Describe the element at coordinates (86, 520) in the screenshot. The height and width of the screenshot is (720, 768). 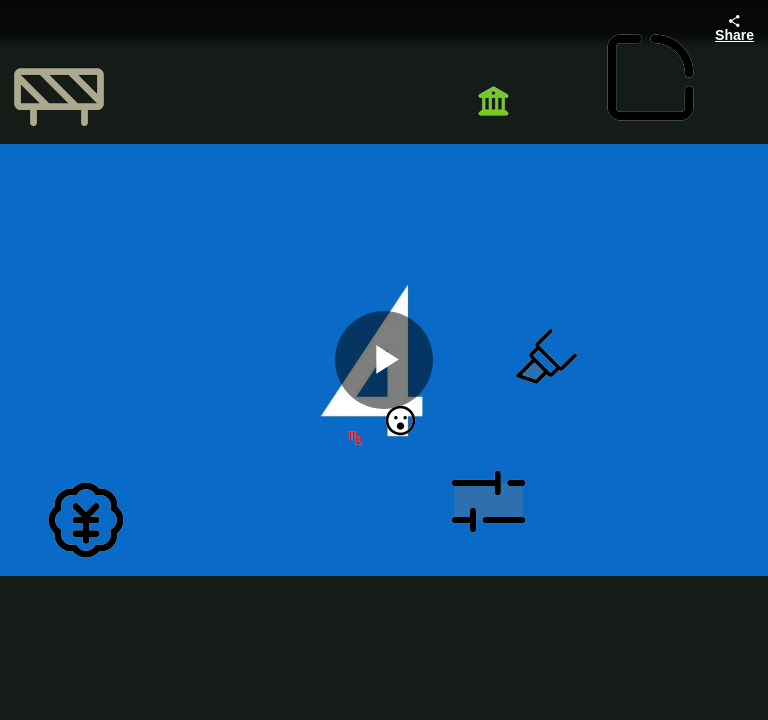
I see `indicates japanese yen currency or pricing` at that location.